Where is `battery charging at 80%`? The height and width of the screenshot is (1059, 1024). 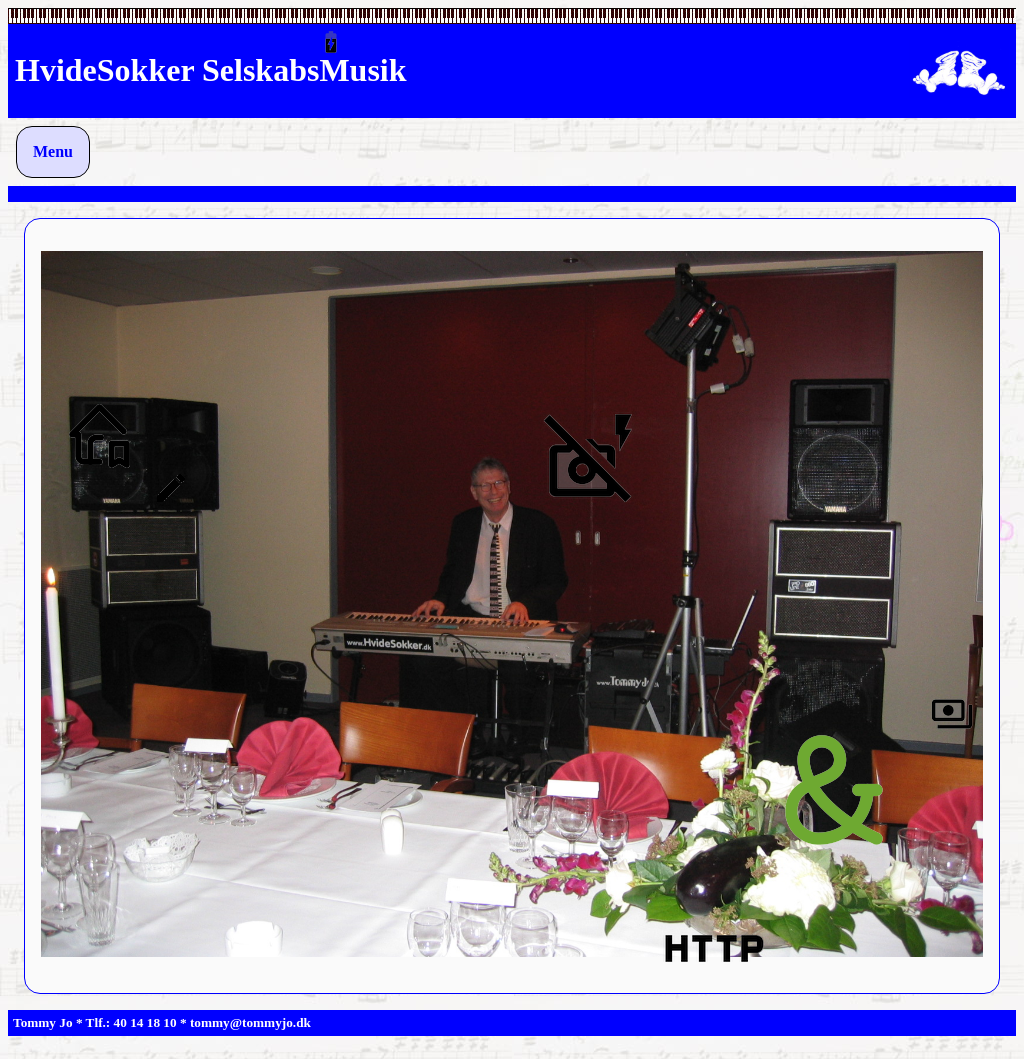
battery charging at 80% is located at coordinates (331, 42).